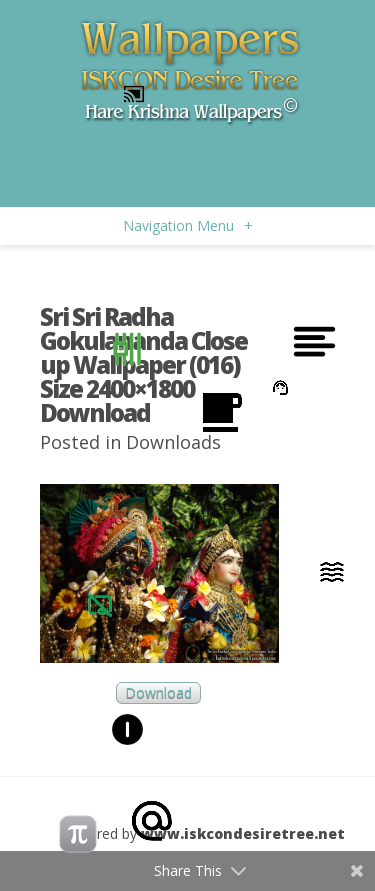  I want to click on indicates active casting connection to a display, so click(134, 94).